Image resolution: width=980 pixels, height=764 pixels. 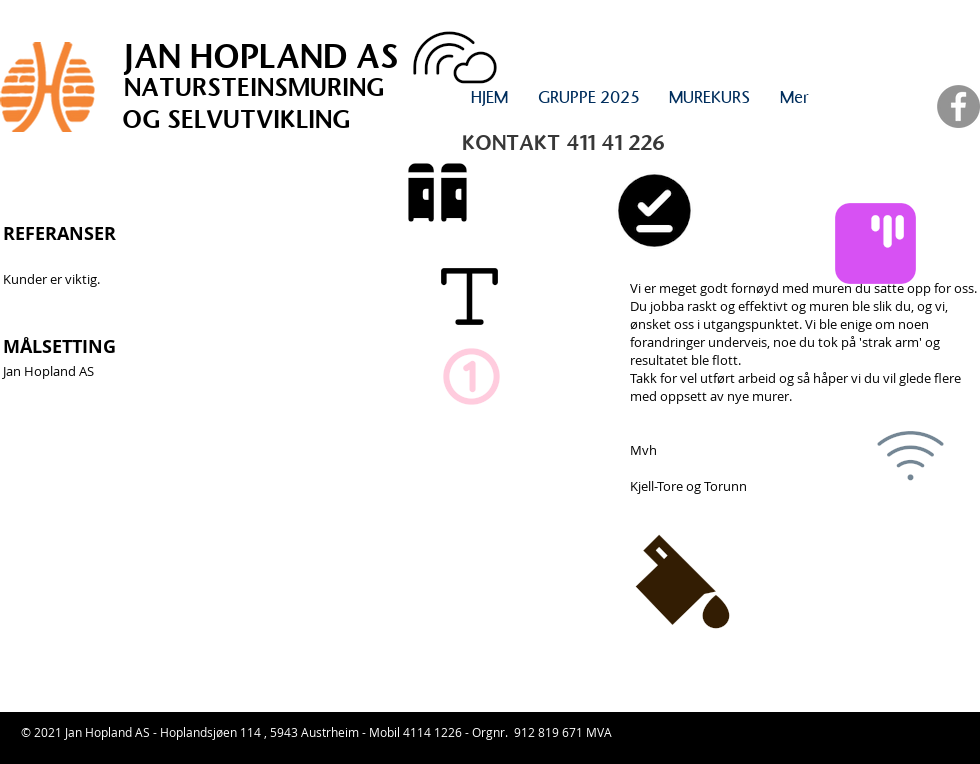 I want to click on fill an area with color, so click(x=682, y=581).